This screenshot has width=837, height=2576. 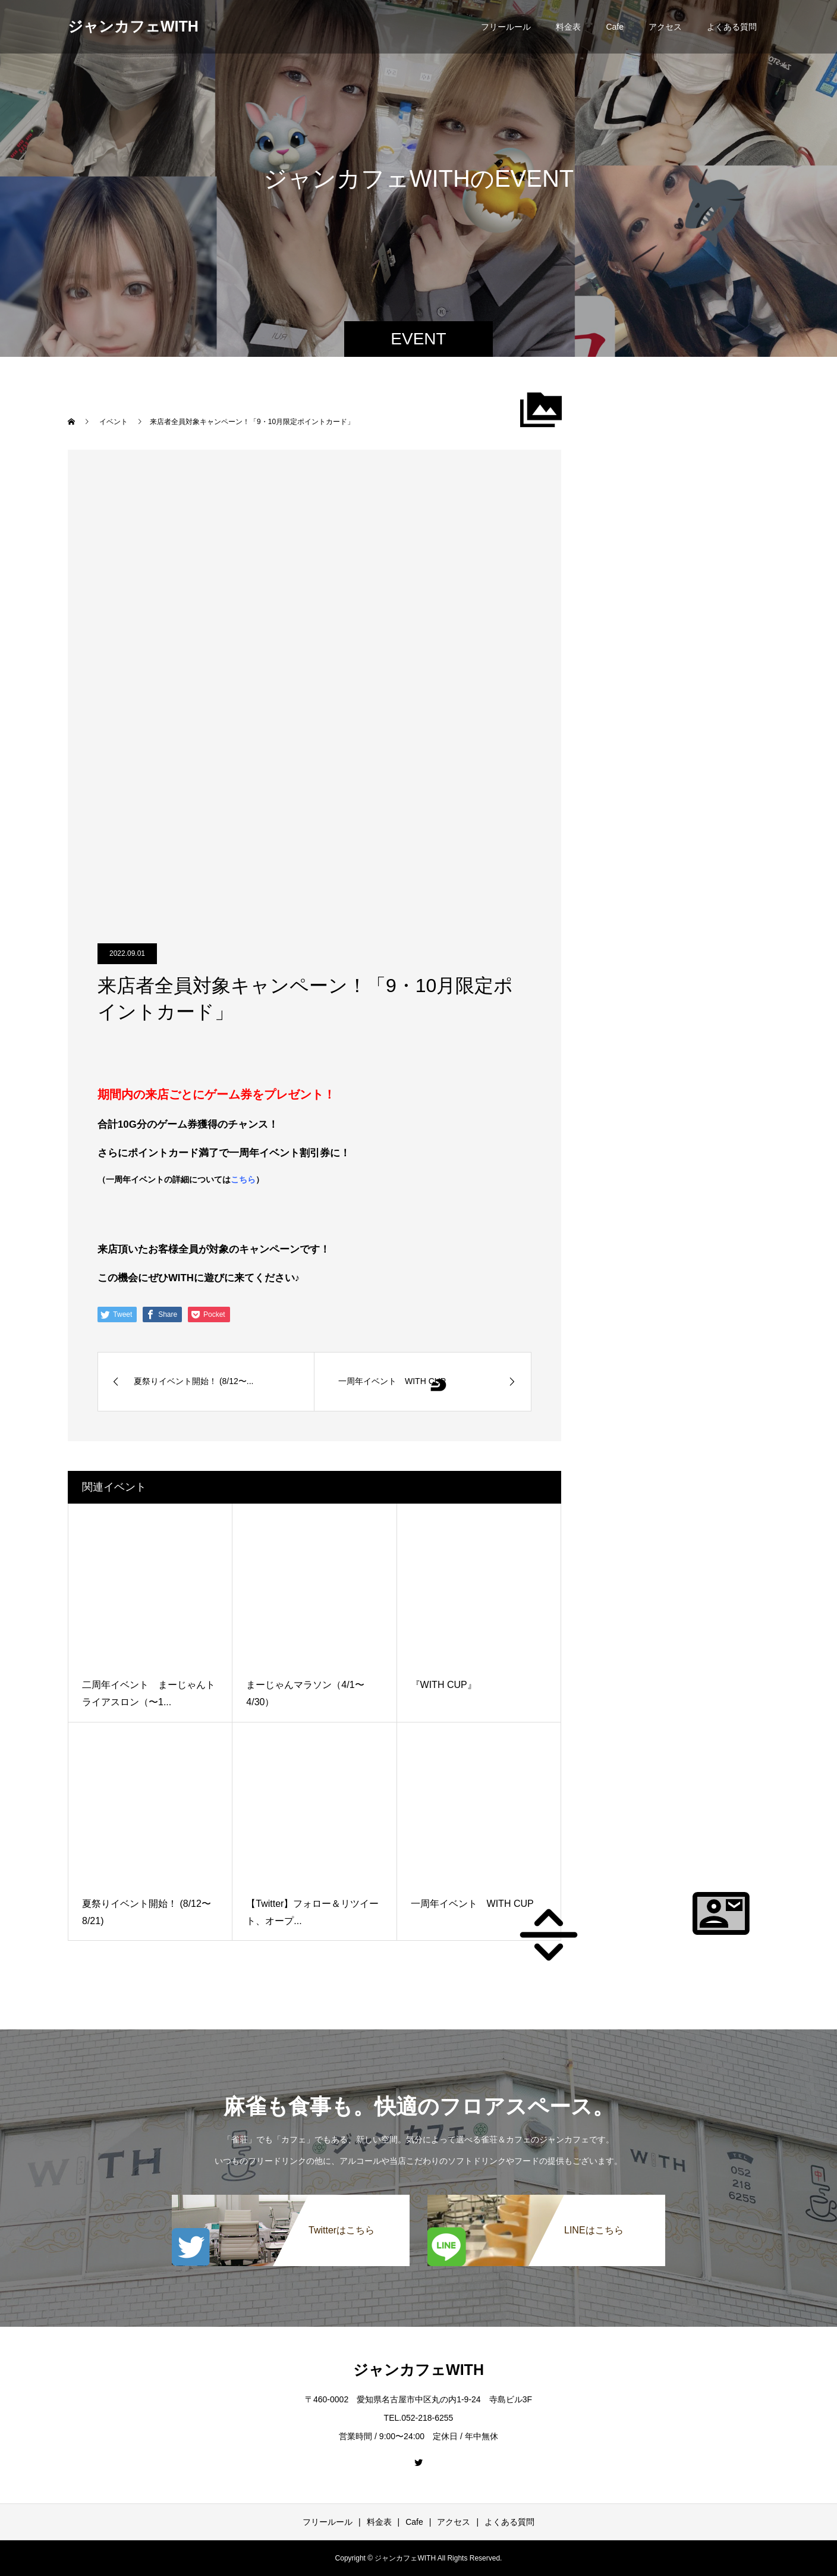 What do you see at coordinates (549, 1935) in the screenshot?
I see `adjust horizontal divider position` at bounding box center [549, 1935].